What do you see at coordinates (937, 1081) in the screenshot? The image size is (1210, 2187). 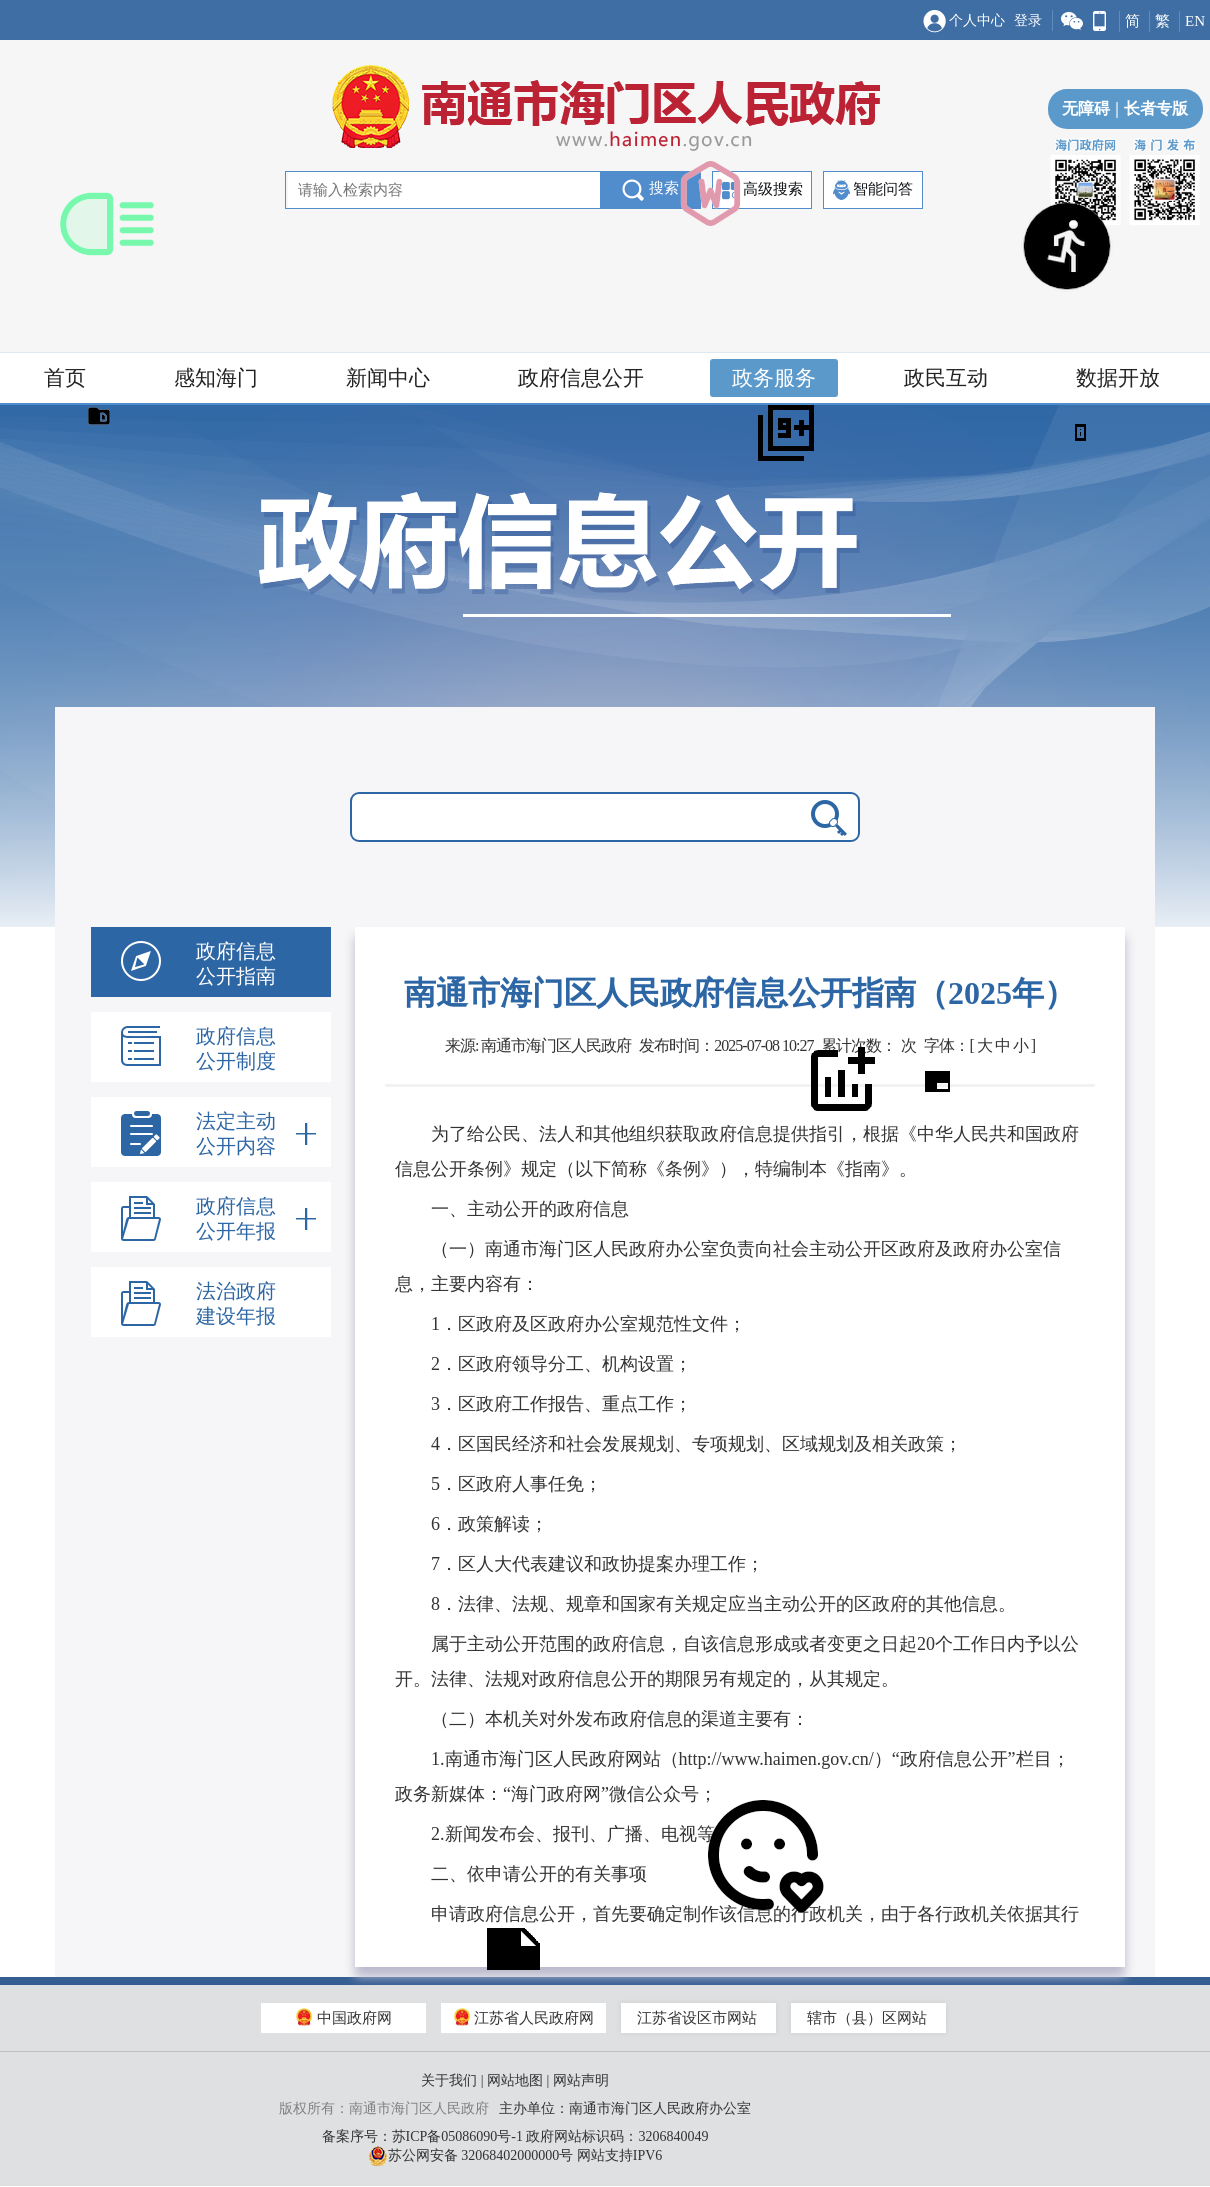 I see `add a branding watermark to video content` at bounding box center [937, 1081].